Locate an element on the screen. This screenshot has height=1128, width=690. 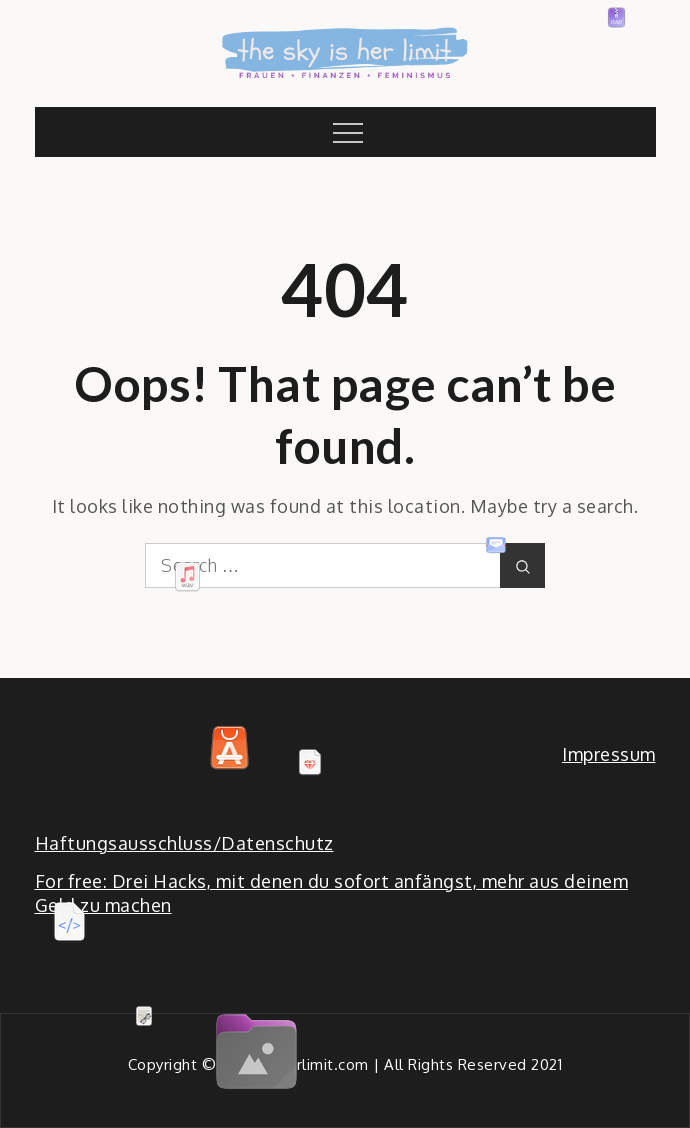
open the app center to browse and install applications is located at coordinates (229, 747).